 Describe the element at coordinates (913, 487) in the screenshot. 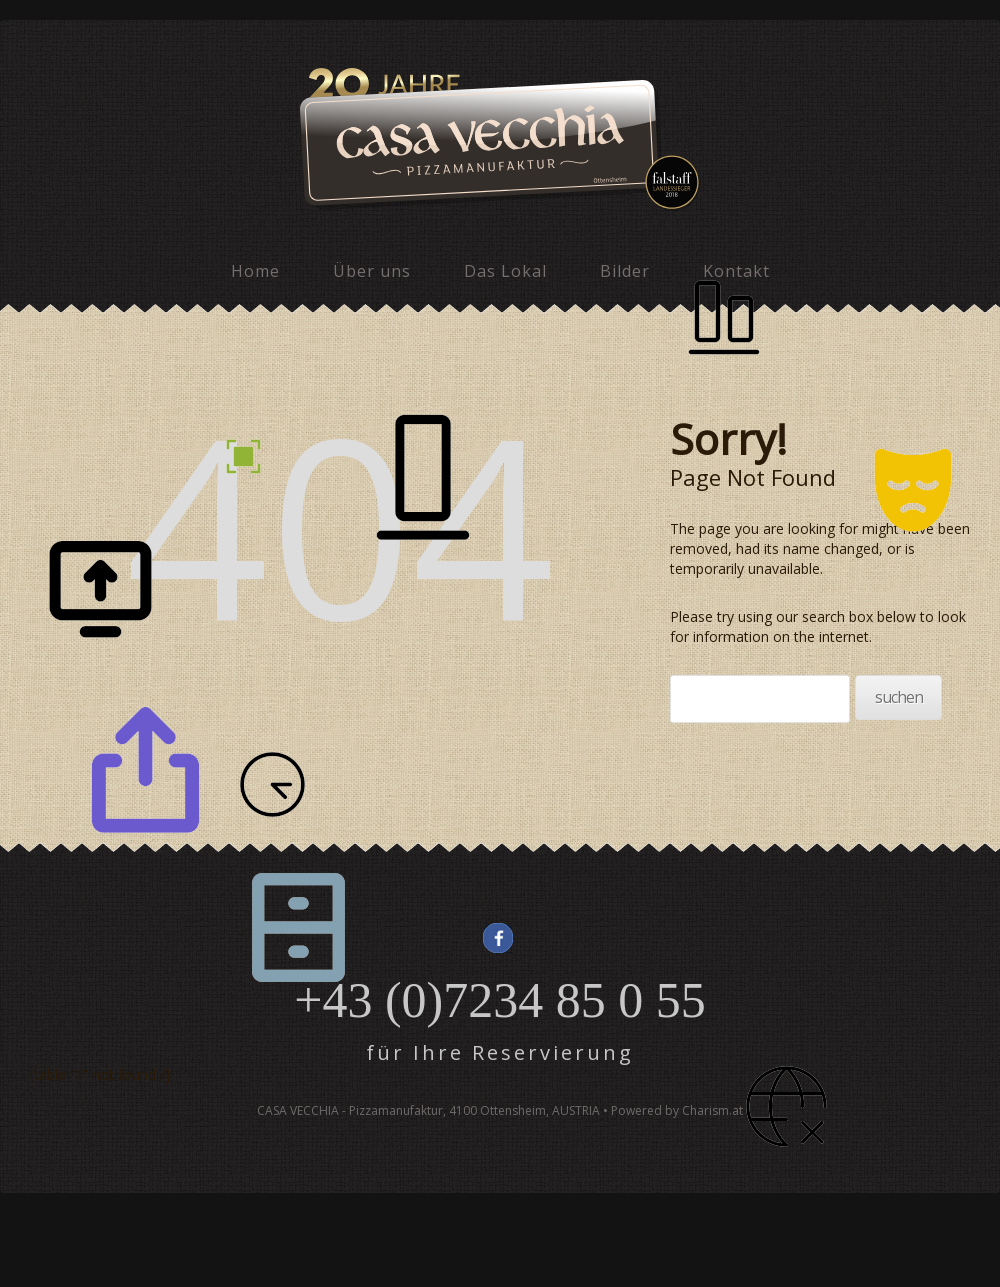

I see `indicates sad or negative mood/emotion` at that location.